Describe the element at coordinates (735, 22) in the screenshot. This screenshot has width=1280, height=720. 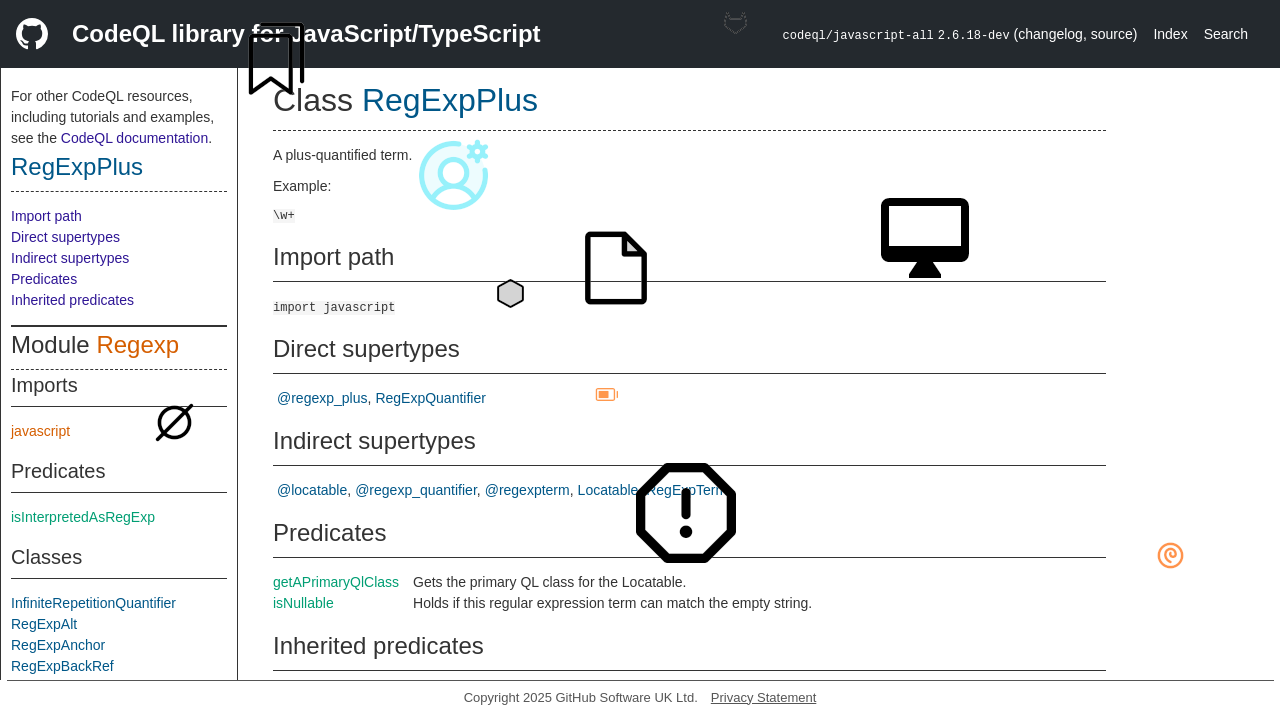
I see `open gitlab repository` at that location.